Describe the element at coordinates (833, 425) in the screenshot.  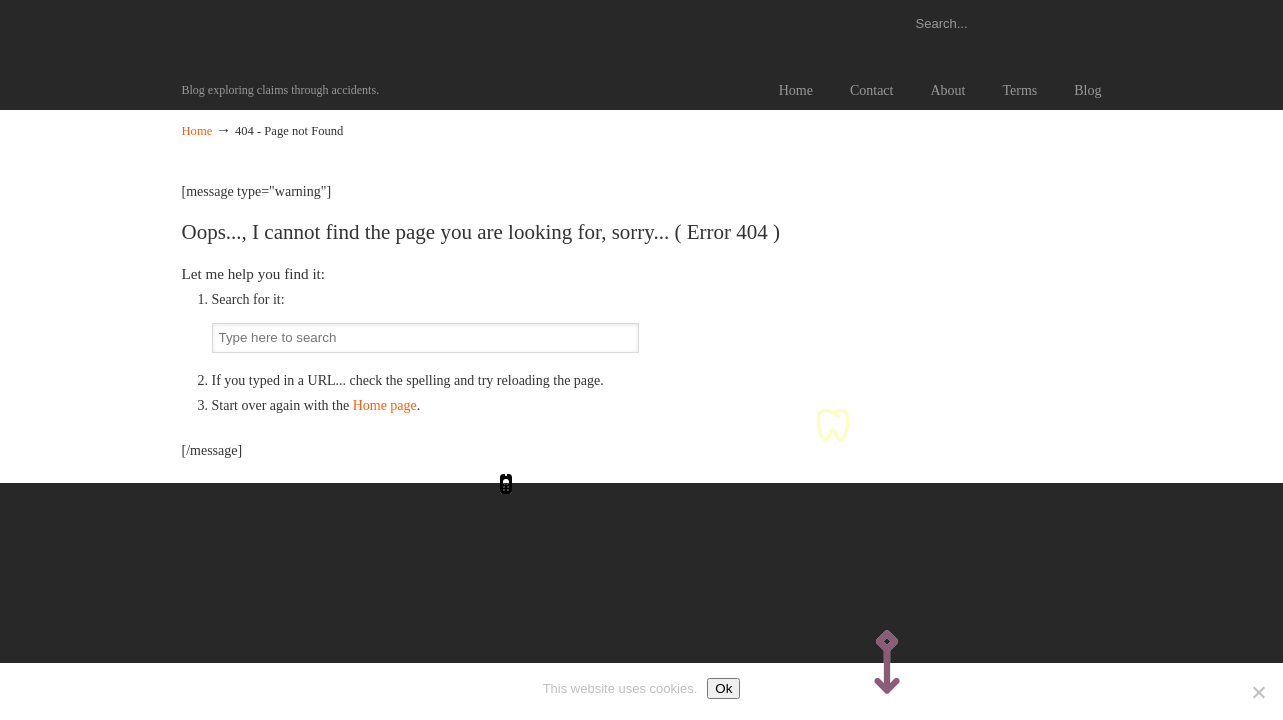
I see `access dental health information` at that location.